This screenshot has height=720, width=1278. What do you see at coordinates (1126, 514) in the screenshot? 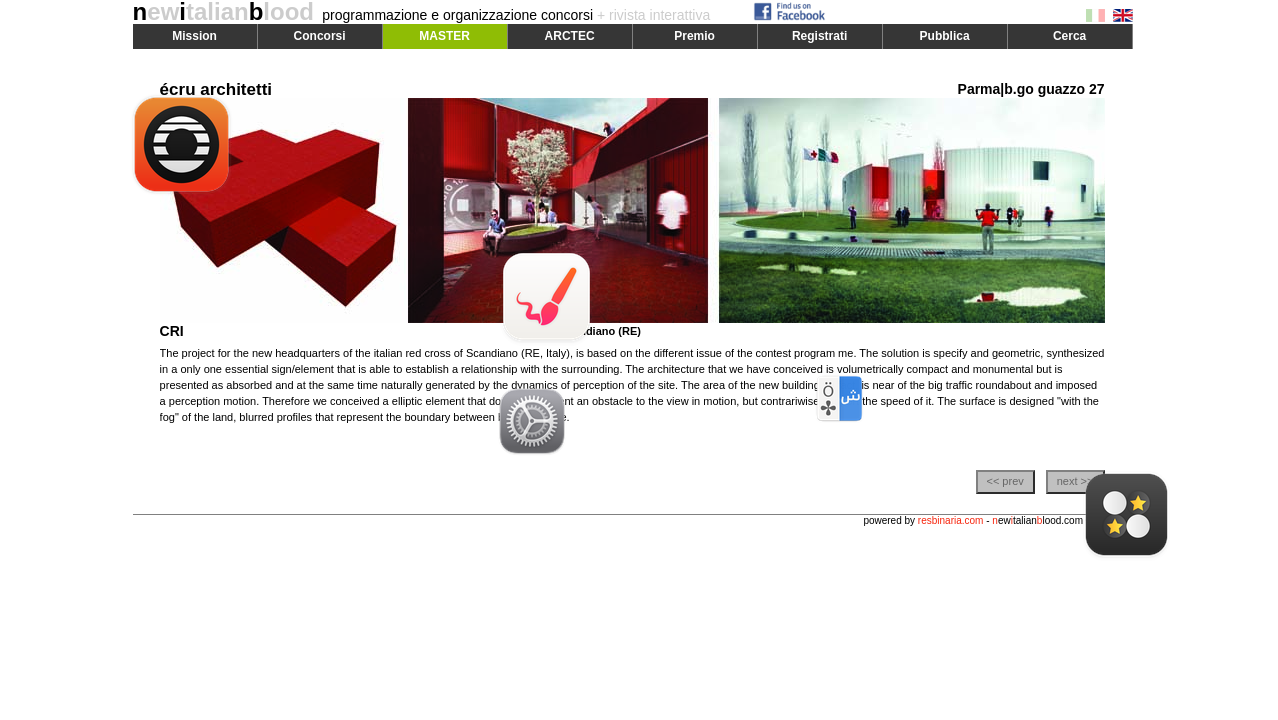
I see `launch iagno reversi board game` at bounding box center [1126, 514].